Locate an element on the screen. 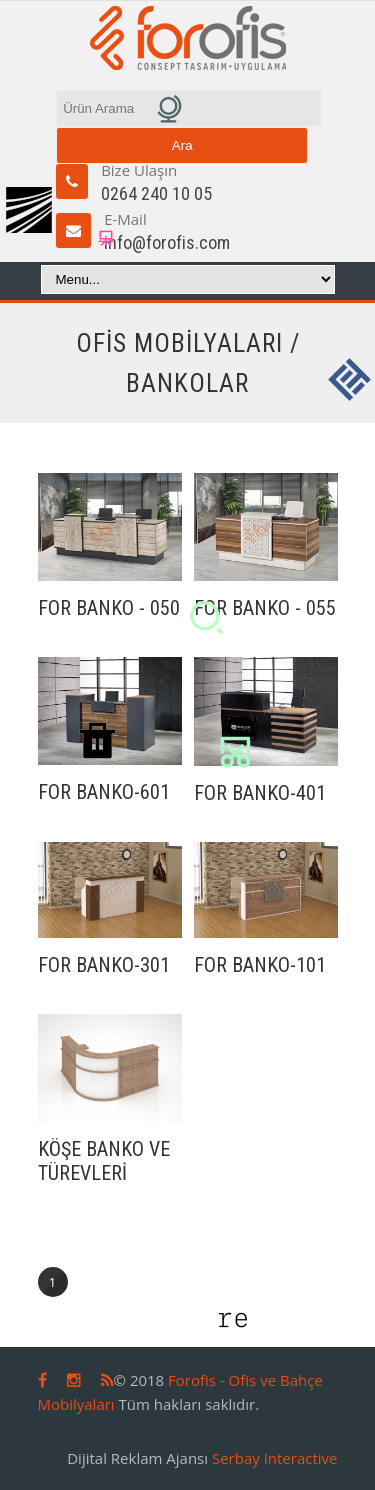 This screenshot has width=375, height=1490. Fraunhofer-Gesellschaft organization logo is located at coordinates (29, 210).